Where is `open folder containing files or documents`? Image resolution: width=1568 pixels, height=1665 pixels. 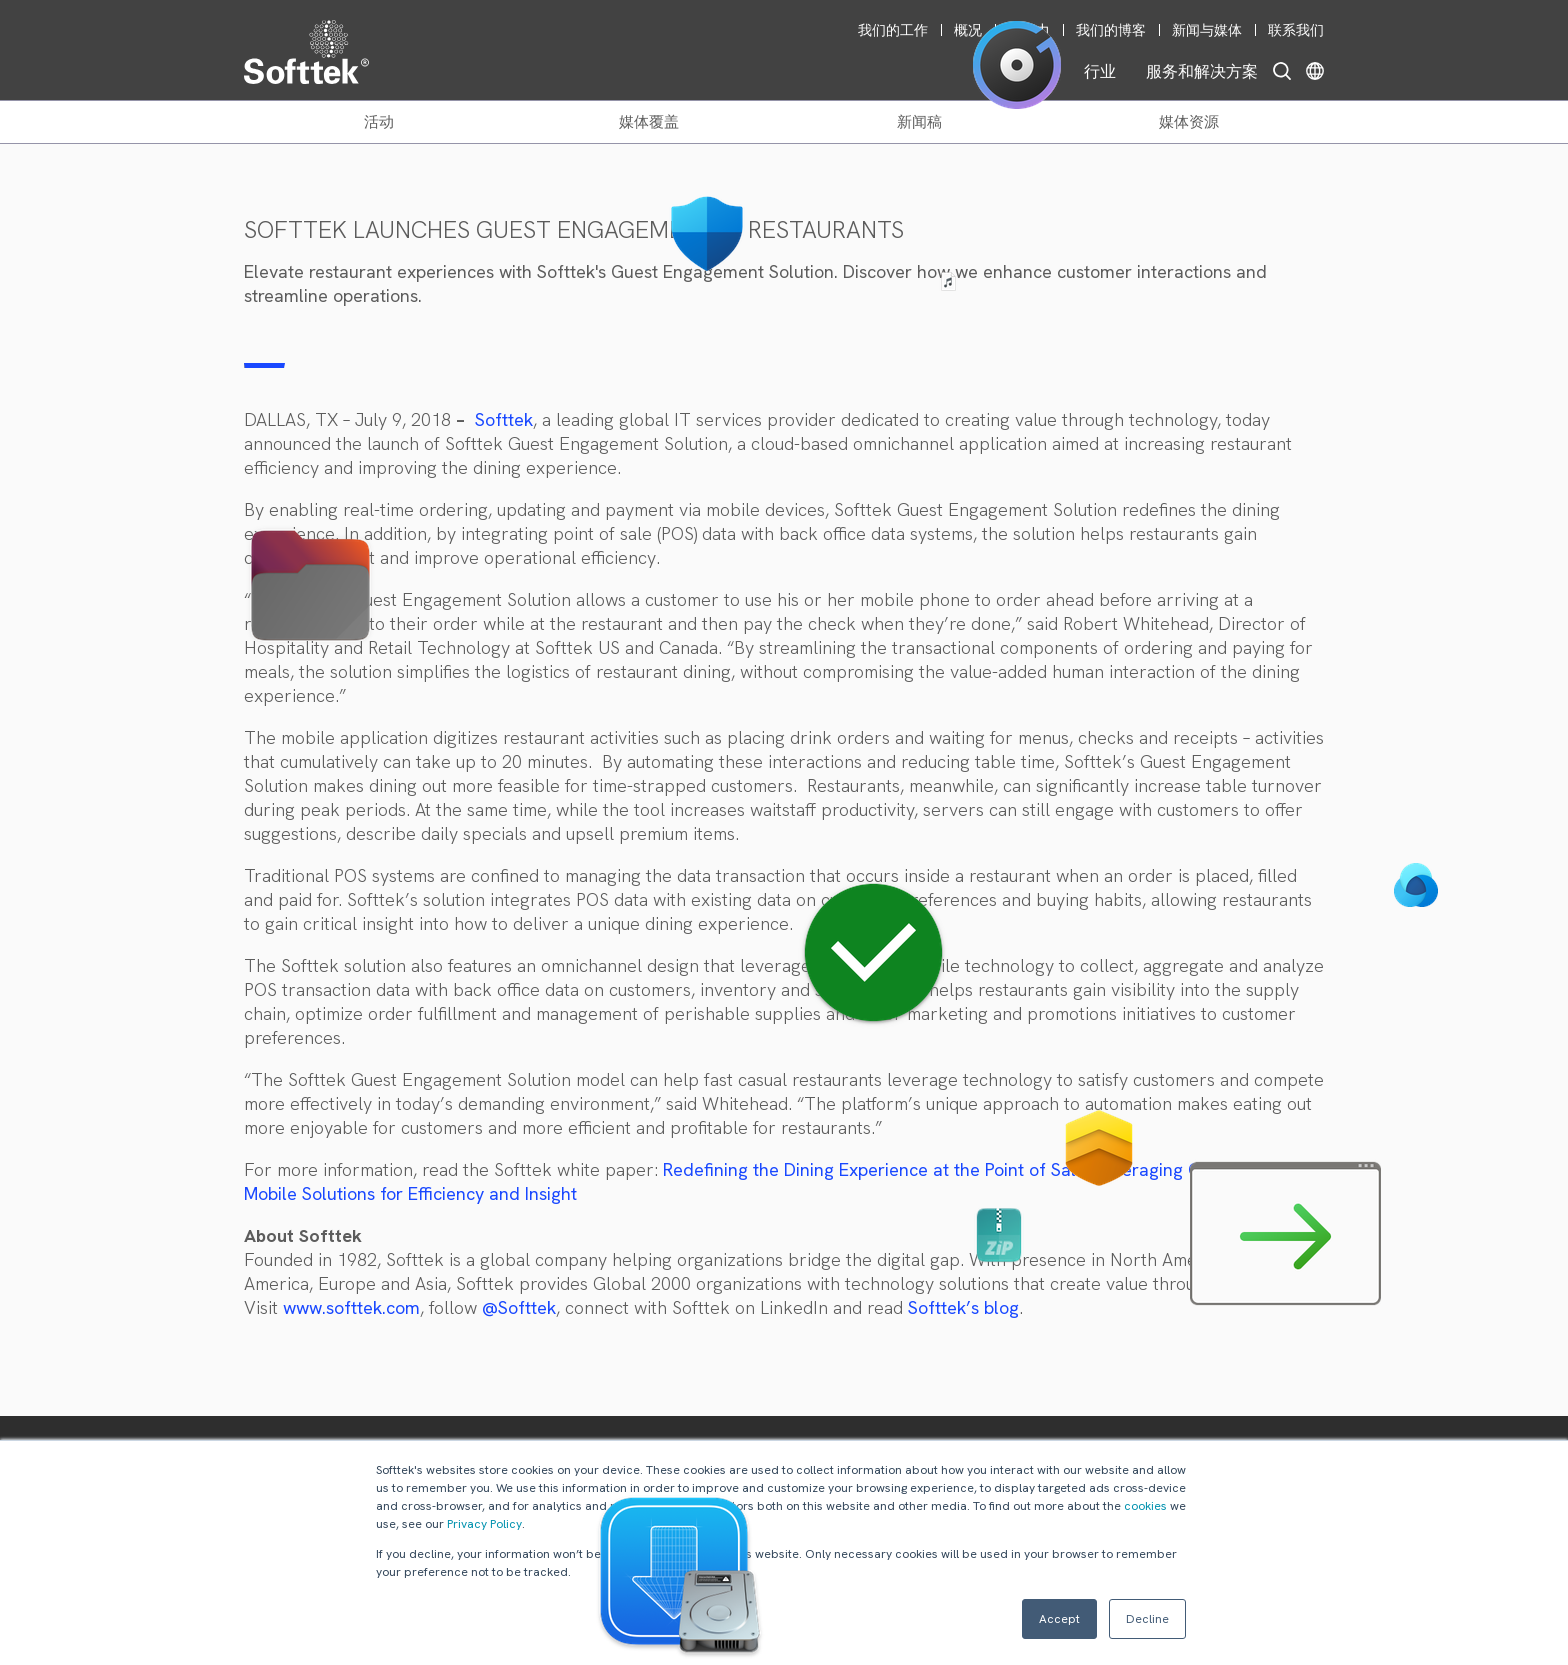
open folder containing files or documents is located at coordinates (310, 585).